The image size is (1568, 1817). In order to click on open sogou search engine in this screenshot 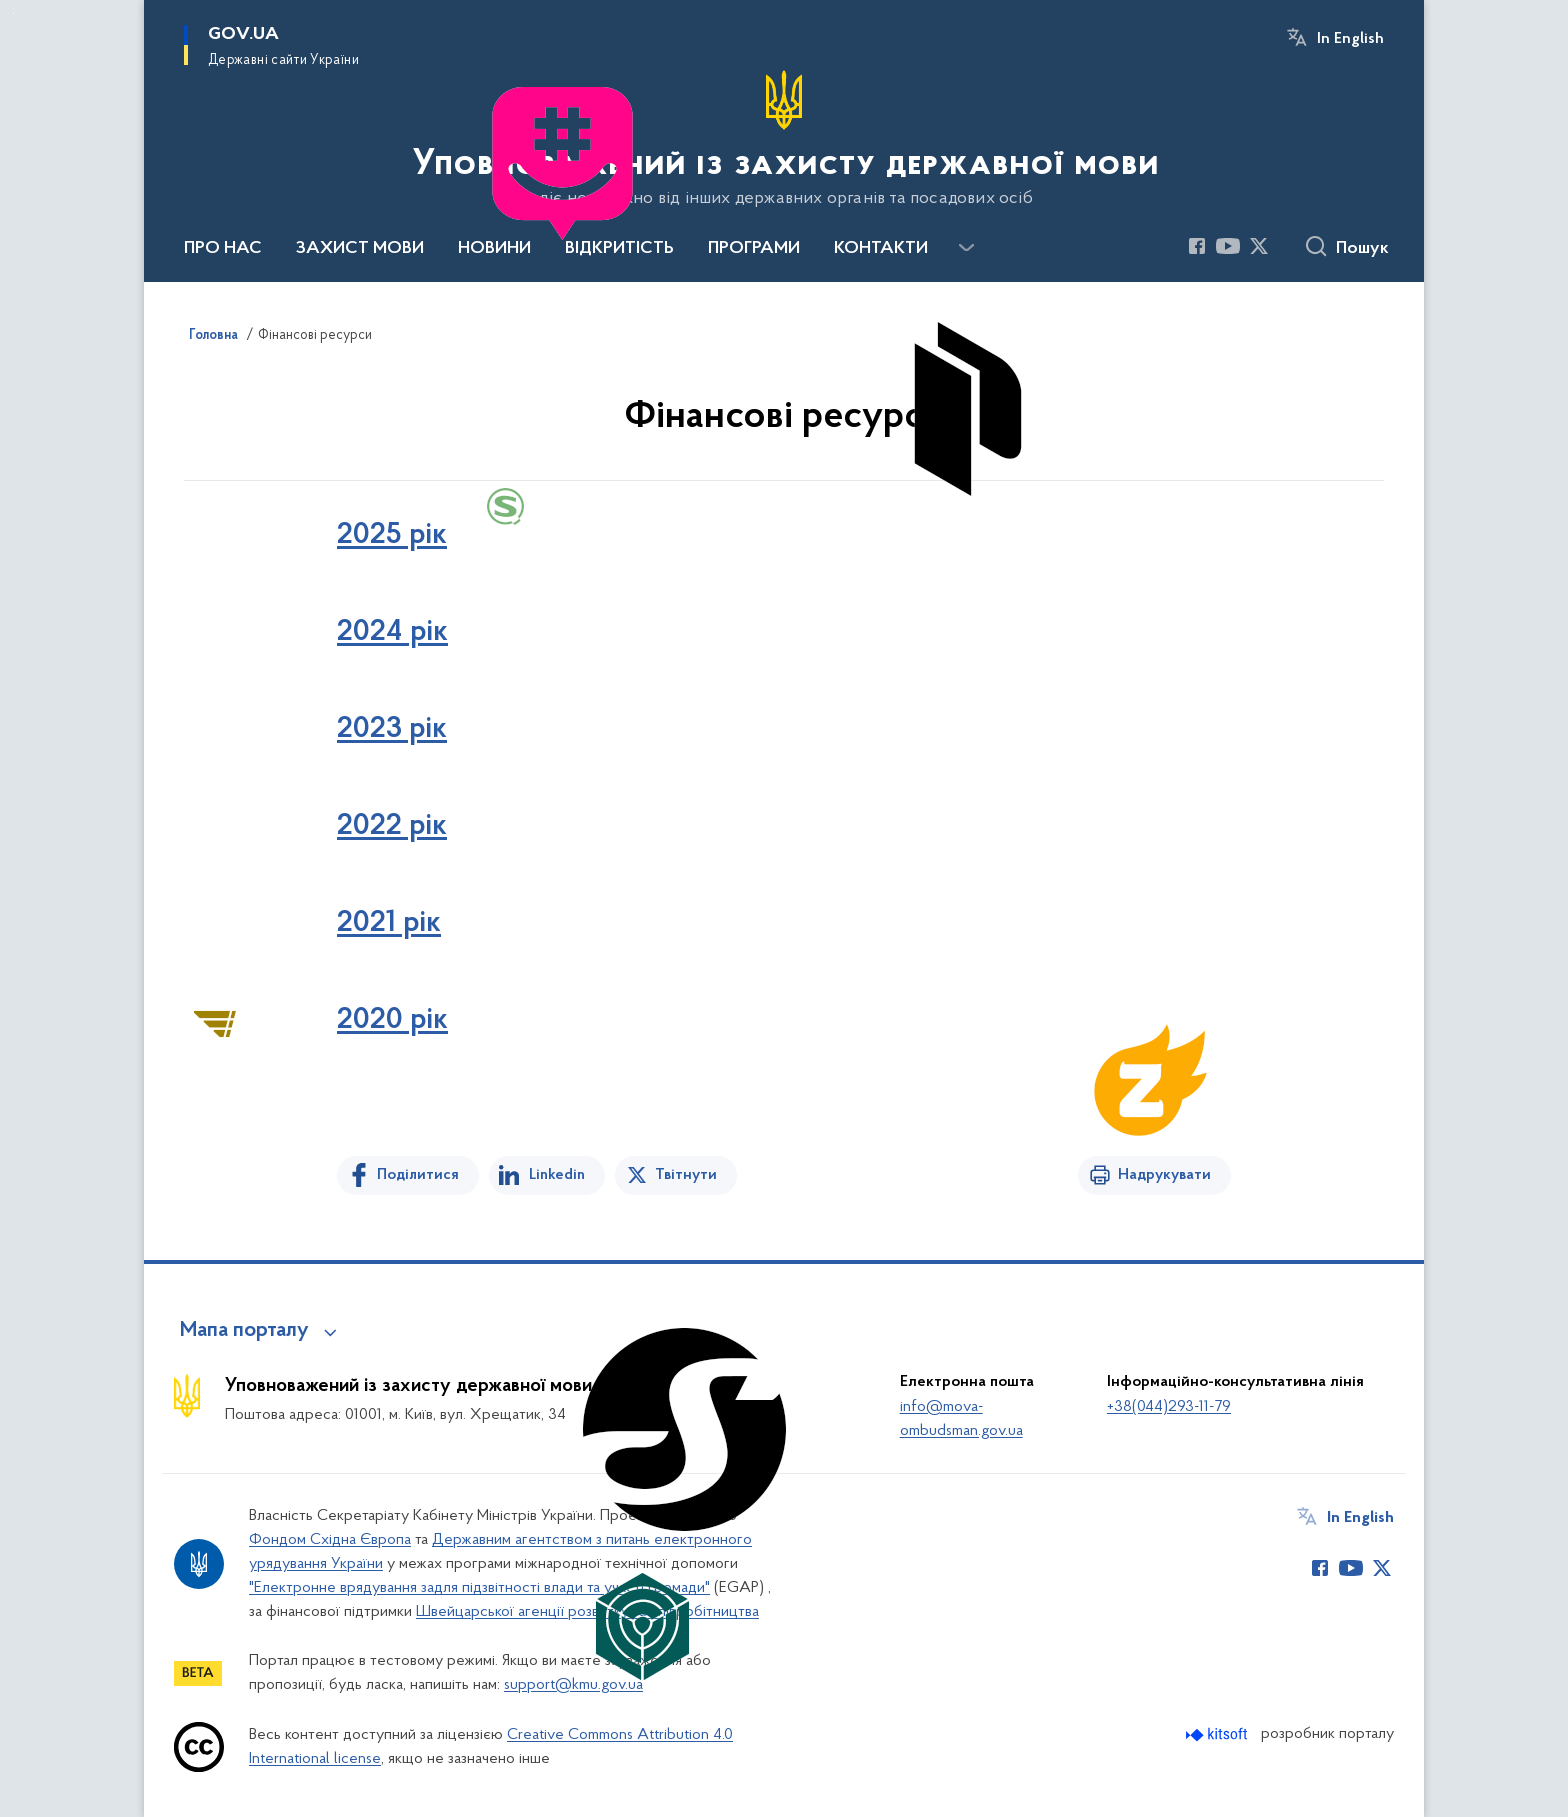, I will do `click(505, 506)`.